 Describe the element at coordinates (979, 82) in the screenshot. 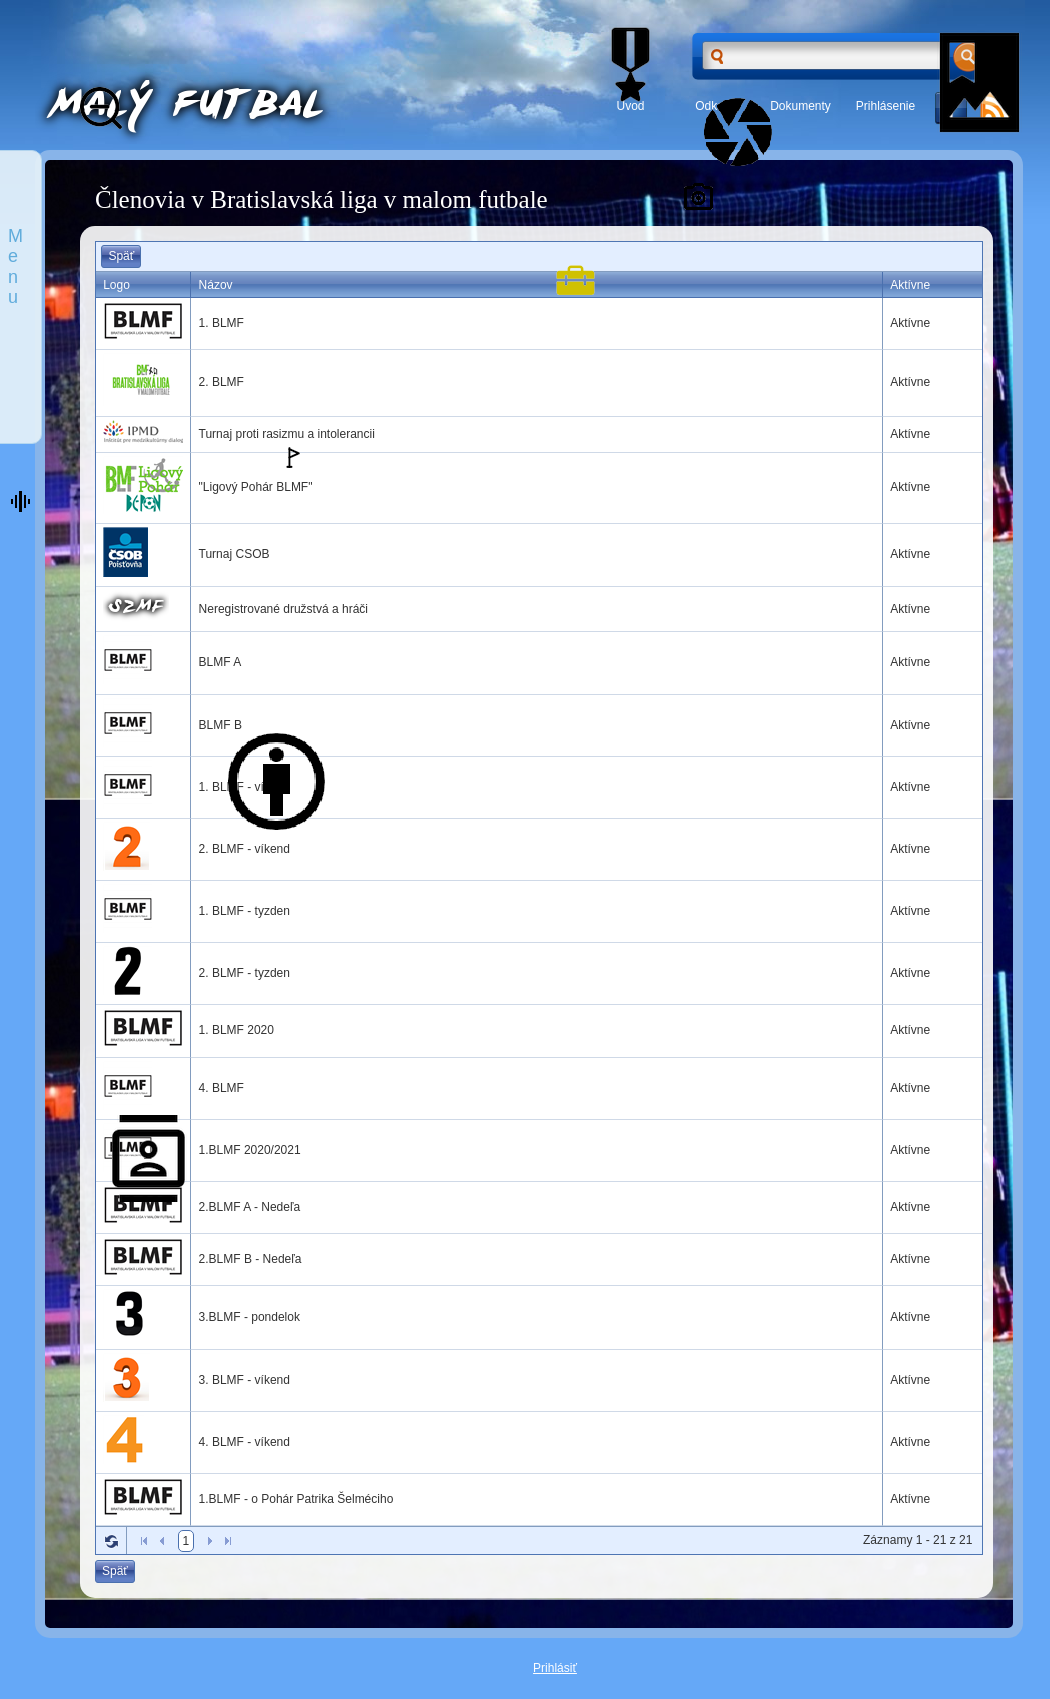

I see `view photo album` at that location.